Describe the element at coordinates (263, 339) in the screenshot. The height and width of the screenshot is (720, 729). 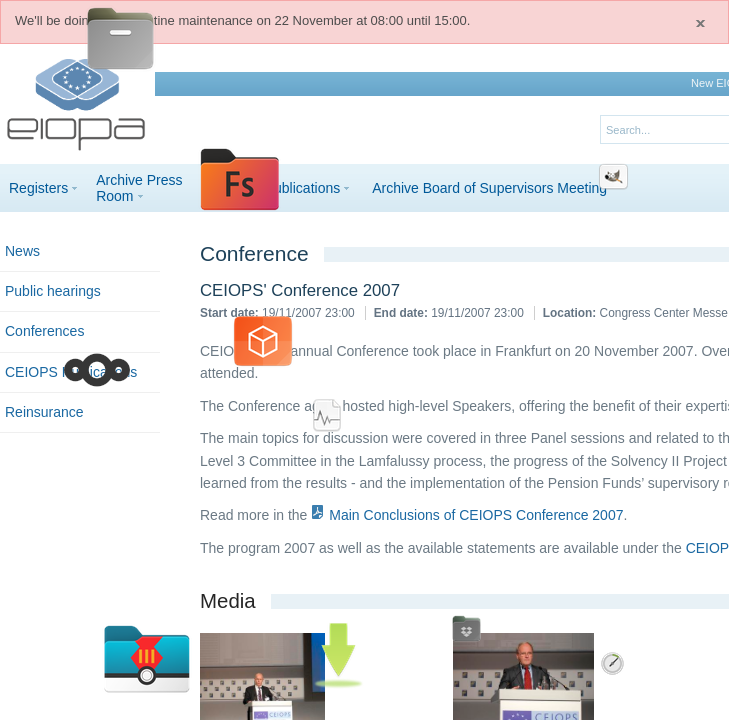
I see `open a 3D model file in STL format` at that location.